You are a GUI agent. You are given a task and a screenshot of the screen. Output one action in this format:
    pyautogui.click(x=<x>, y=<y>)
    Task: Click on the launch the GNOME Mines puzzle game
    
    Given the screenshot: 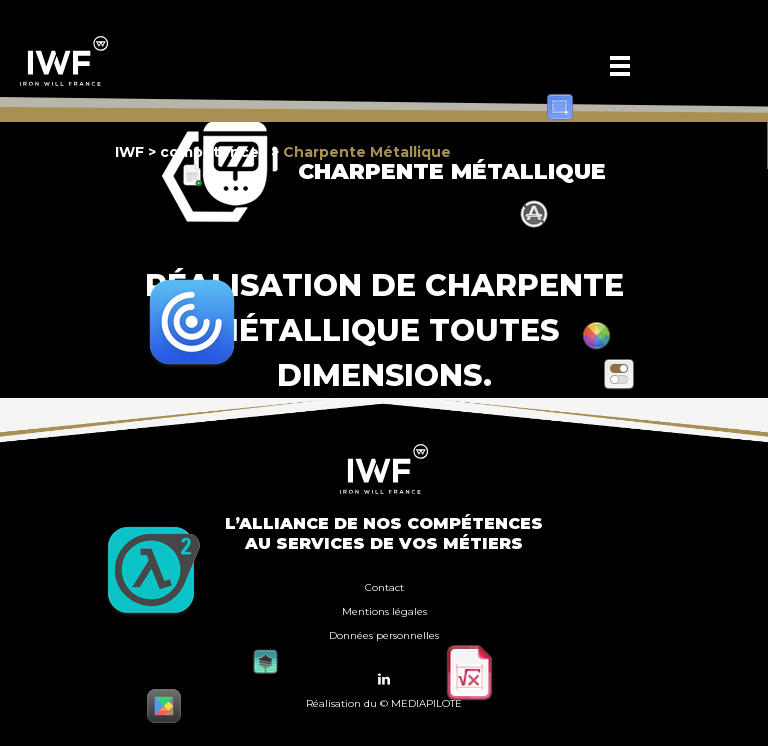 What is the action you would take?
    pyautogui.click(x=265, y=661)
    